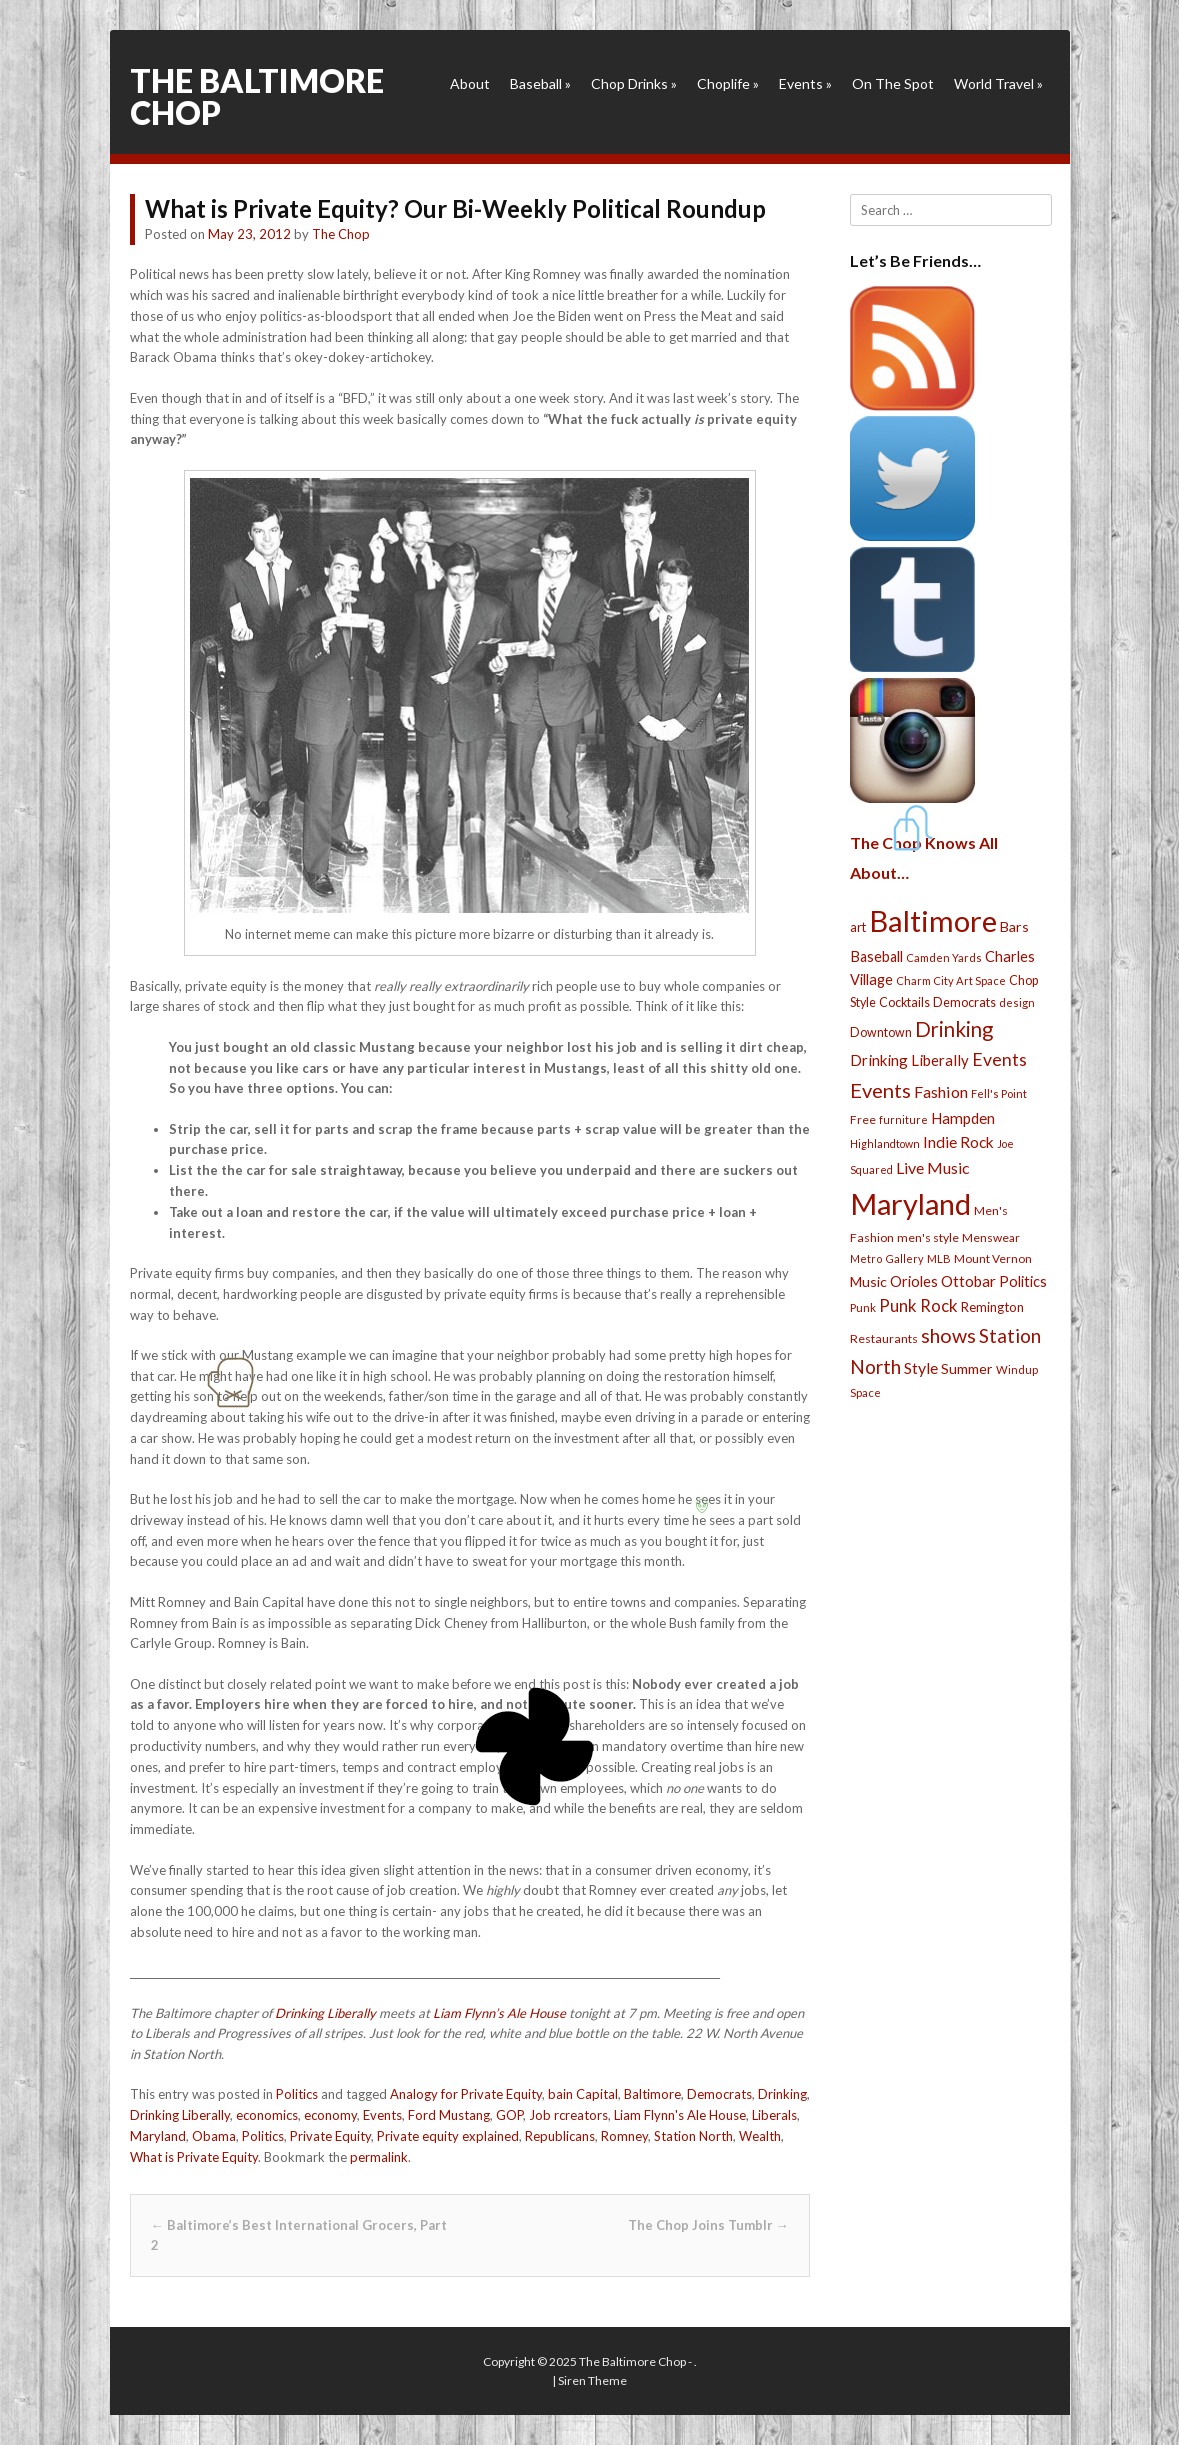 This screenshot has height=2445, width=1179. I want to click on access wind or renewable energy settings, so click(534, 1746).